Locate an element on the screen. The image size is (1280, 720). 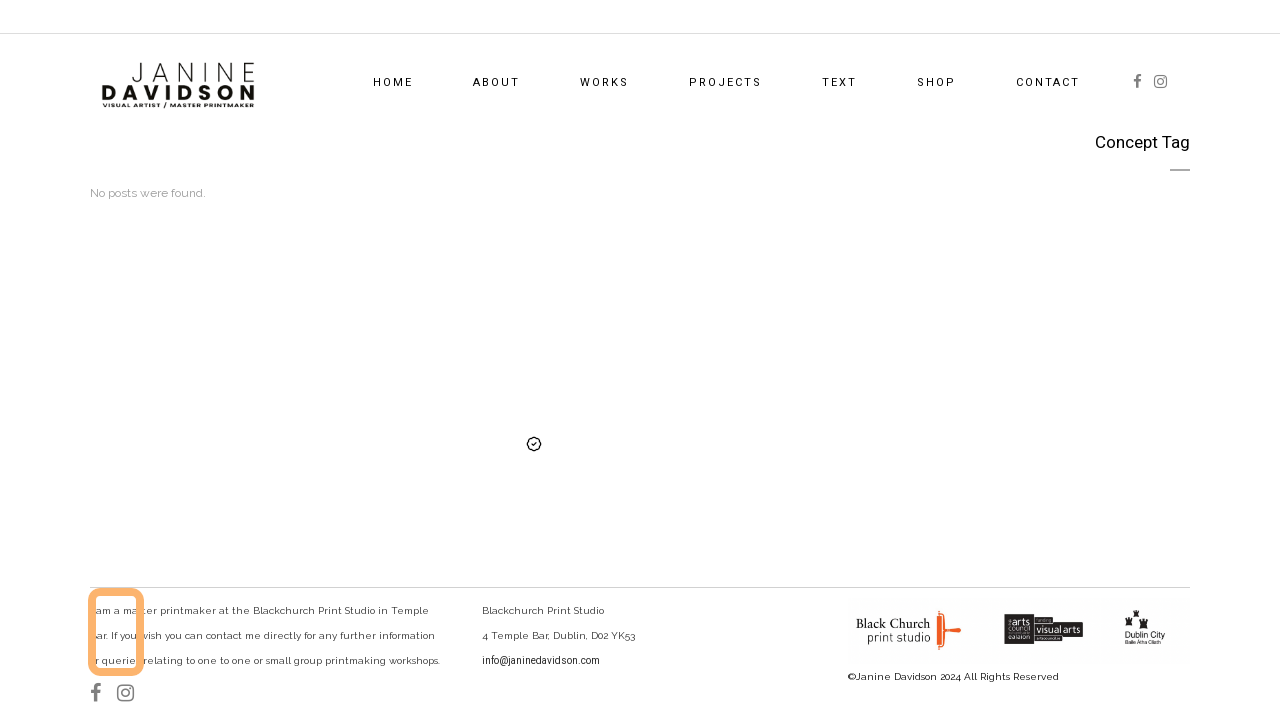
indicates a verified account or profile is located at coordinates (534, 444).